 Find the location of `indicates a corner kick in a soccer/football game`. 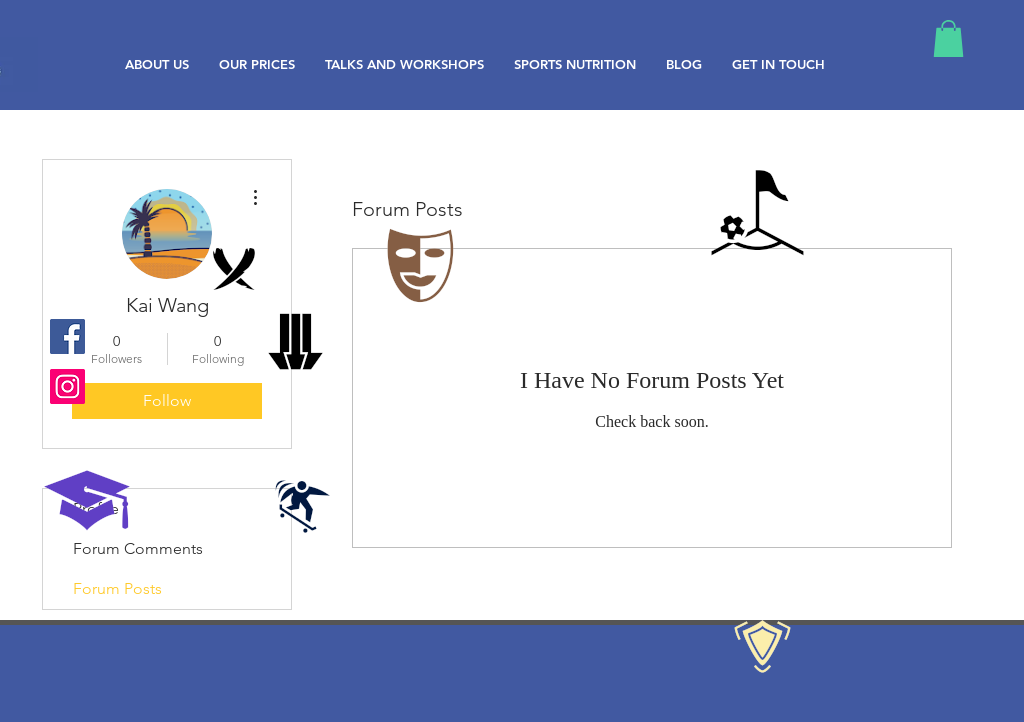

indicates a corner kick in a soccer/football game is located at coordinates (757, 213).